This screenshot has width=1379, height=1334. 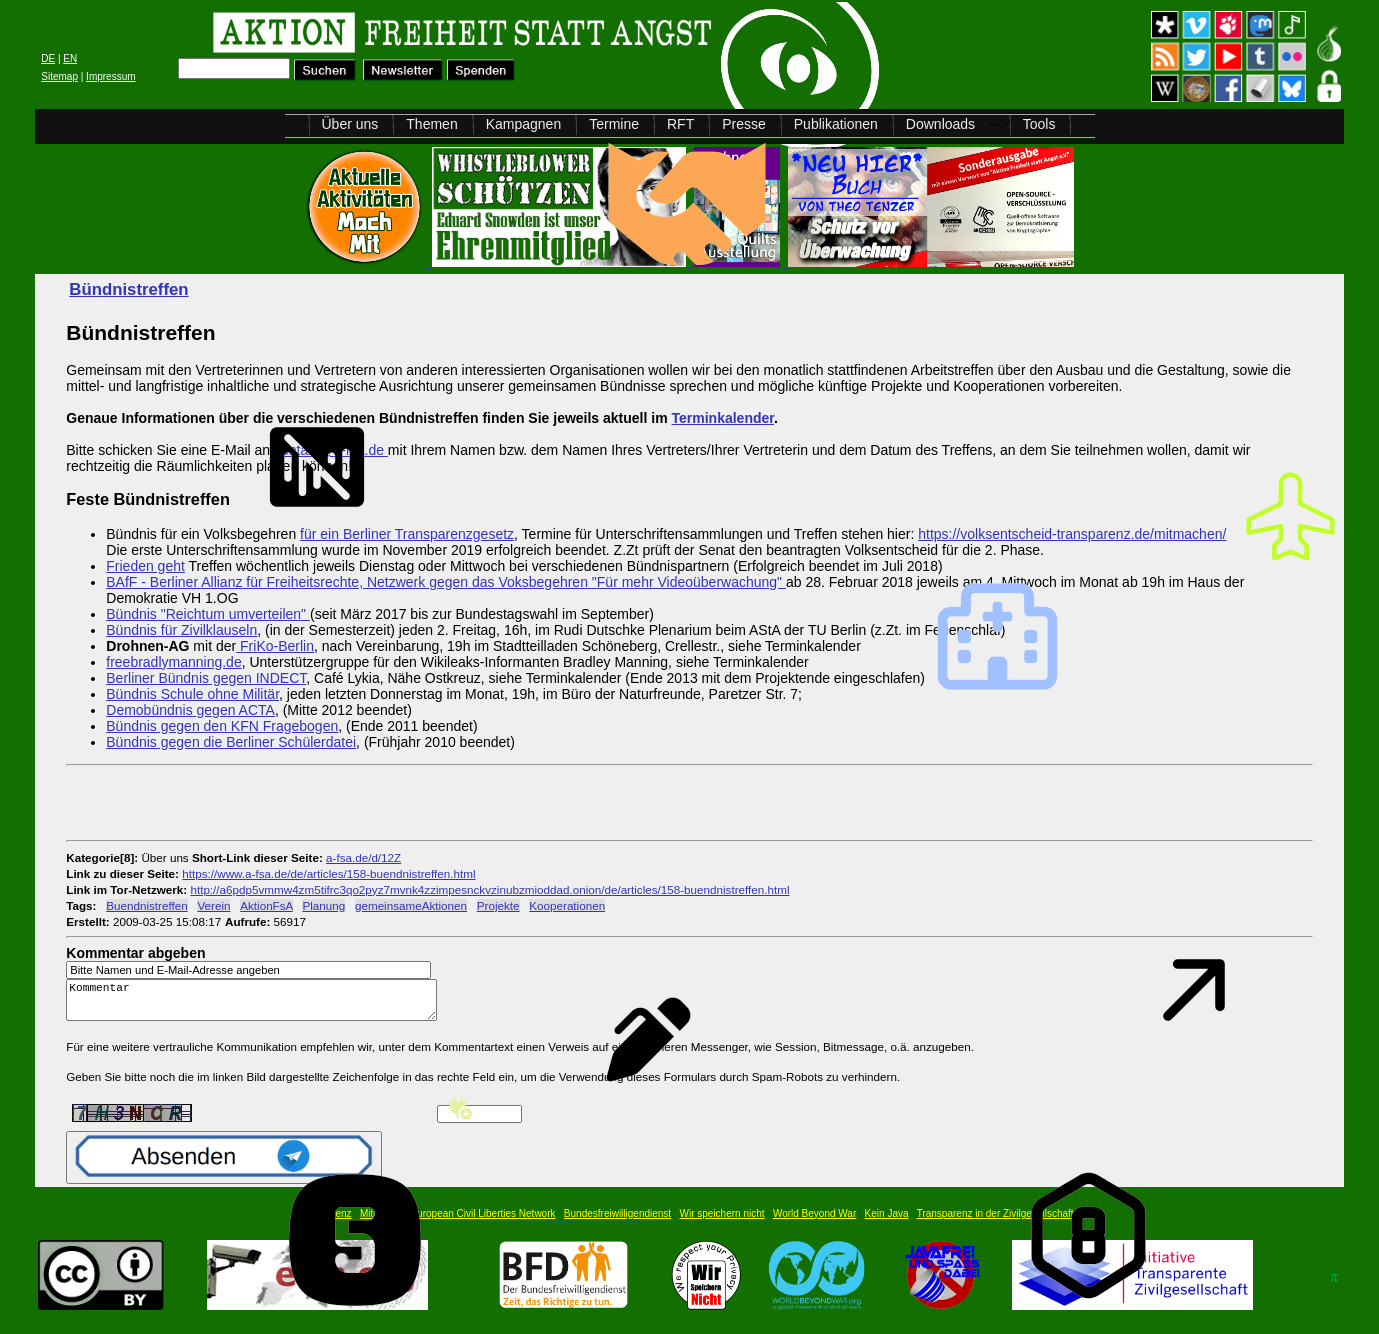 I want to click on edit or modify content, so click(x=648, y=1039).